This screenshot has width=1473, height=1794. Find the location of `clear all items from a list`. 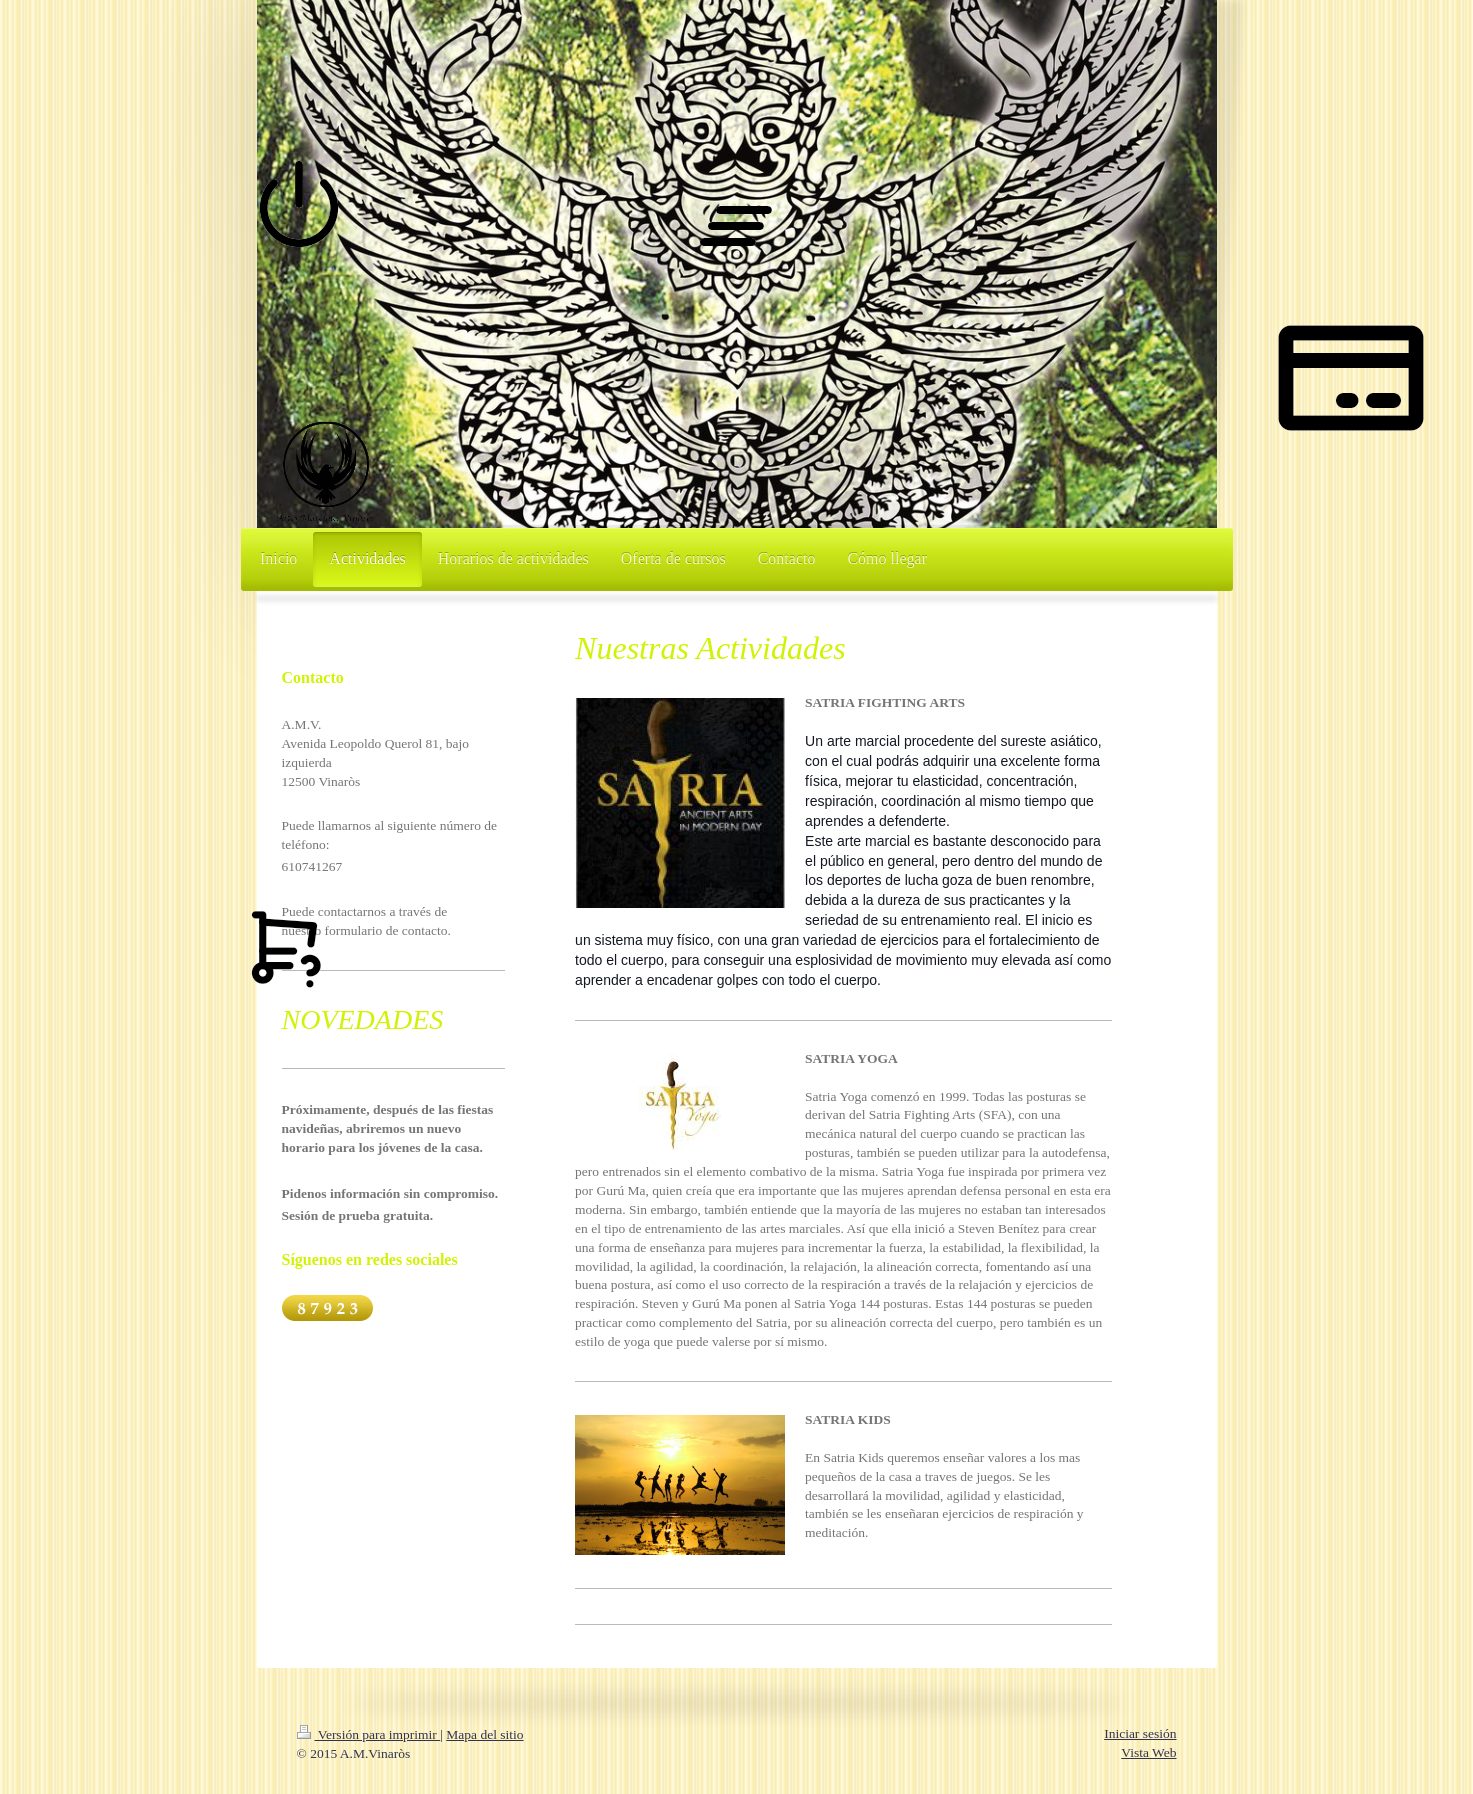

clear all items from a list is located at coordinates (736, 226).